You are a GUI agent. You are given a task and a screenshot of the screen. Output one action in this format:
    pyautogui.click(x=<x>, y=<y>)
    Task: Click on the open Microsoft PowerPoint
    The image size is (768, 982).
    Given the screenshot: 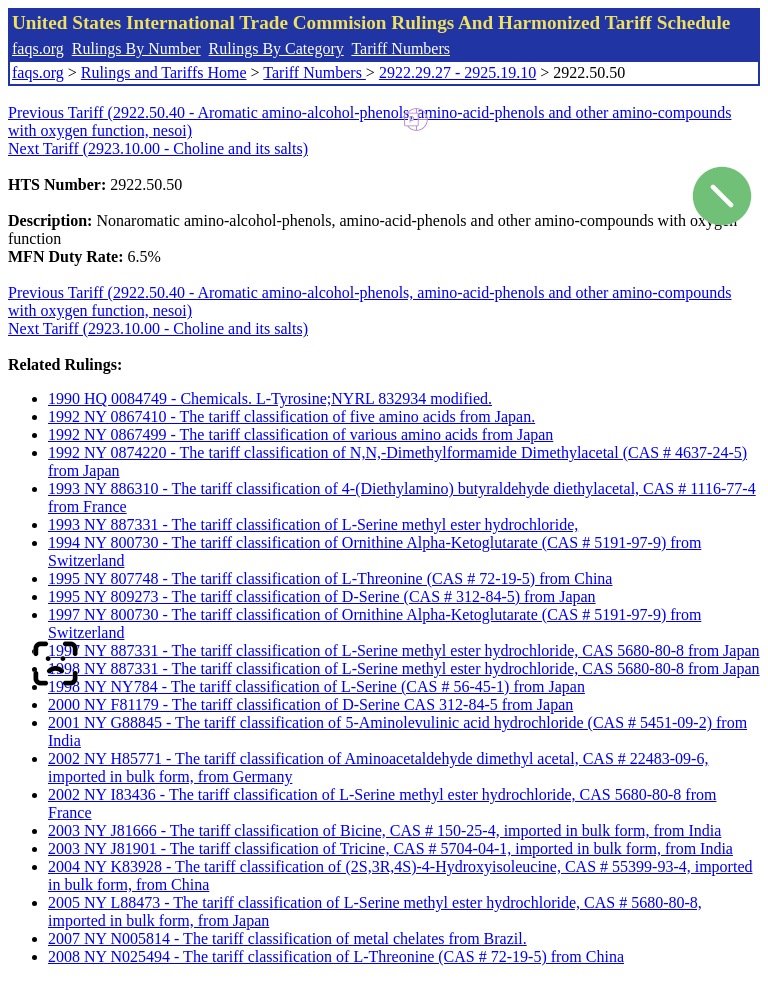 What is the action you would take?
    pyautogui.click(x=415, y=119)
    